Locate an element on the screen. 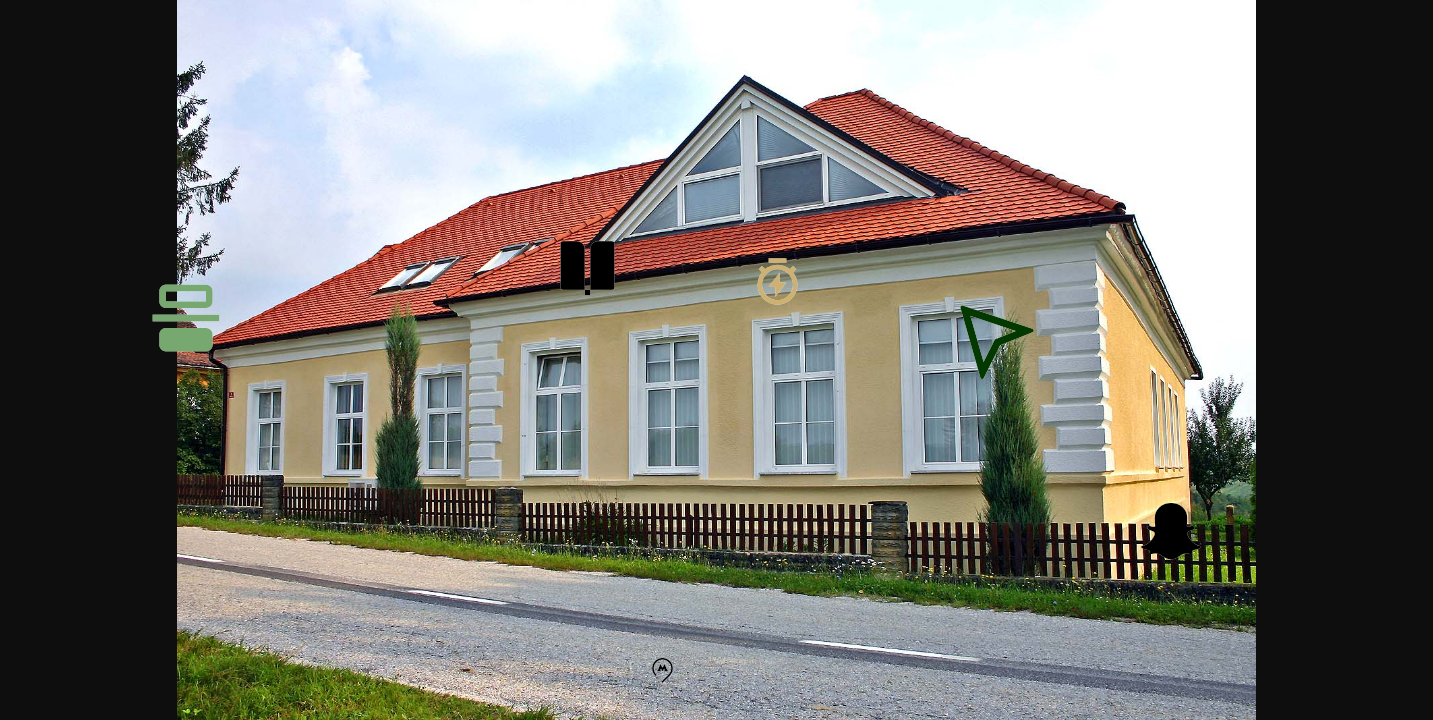 This screenshot has height=720, width=1433. flip content vertically is located at coordinates (186, 318).